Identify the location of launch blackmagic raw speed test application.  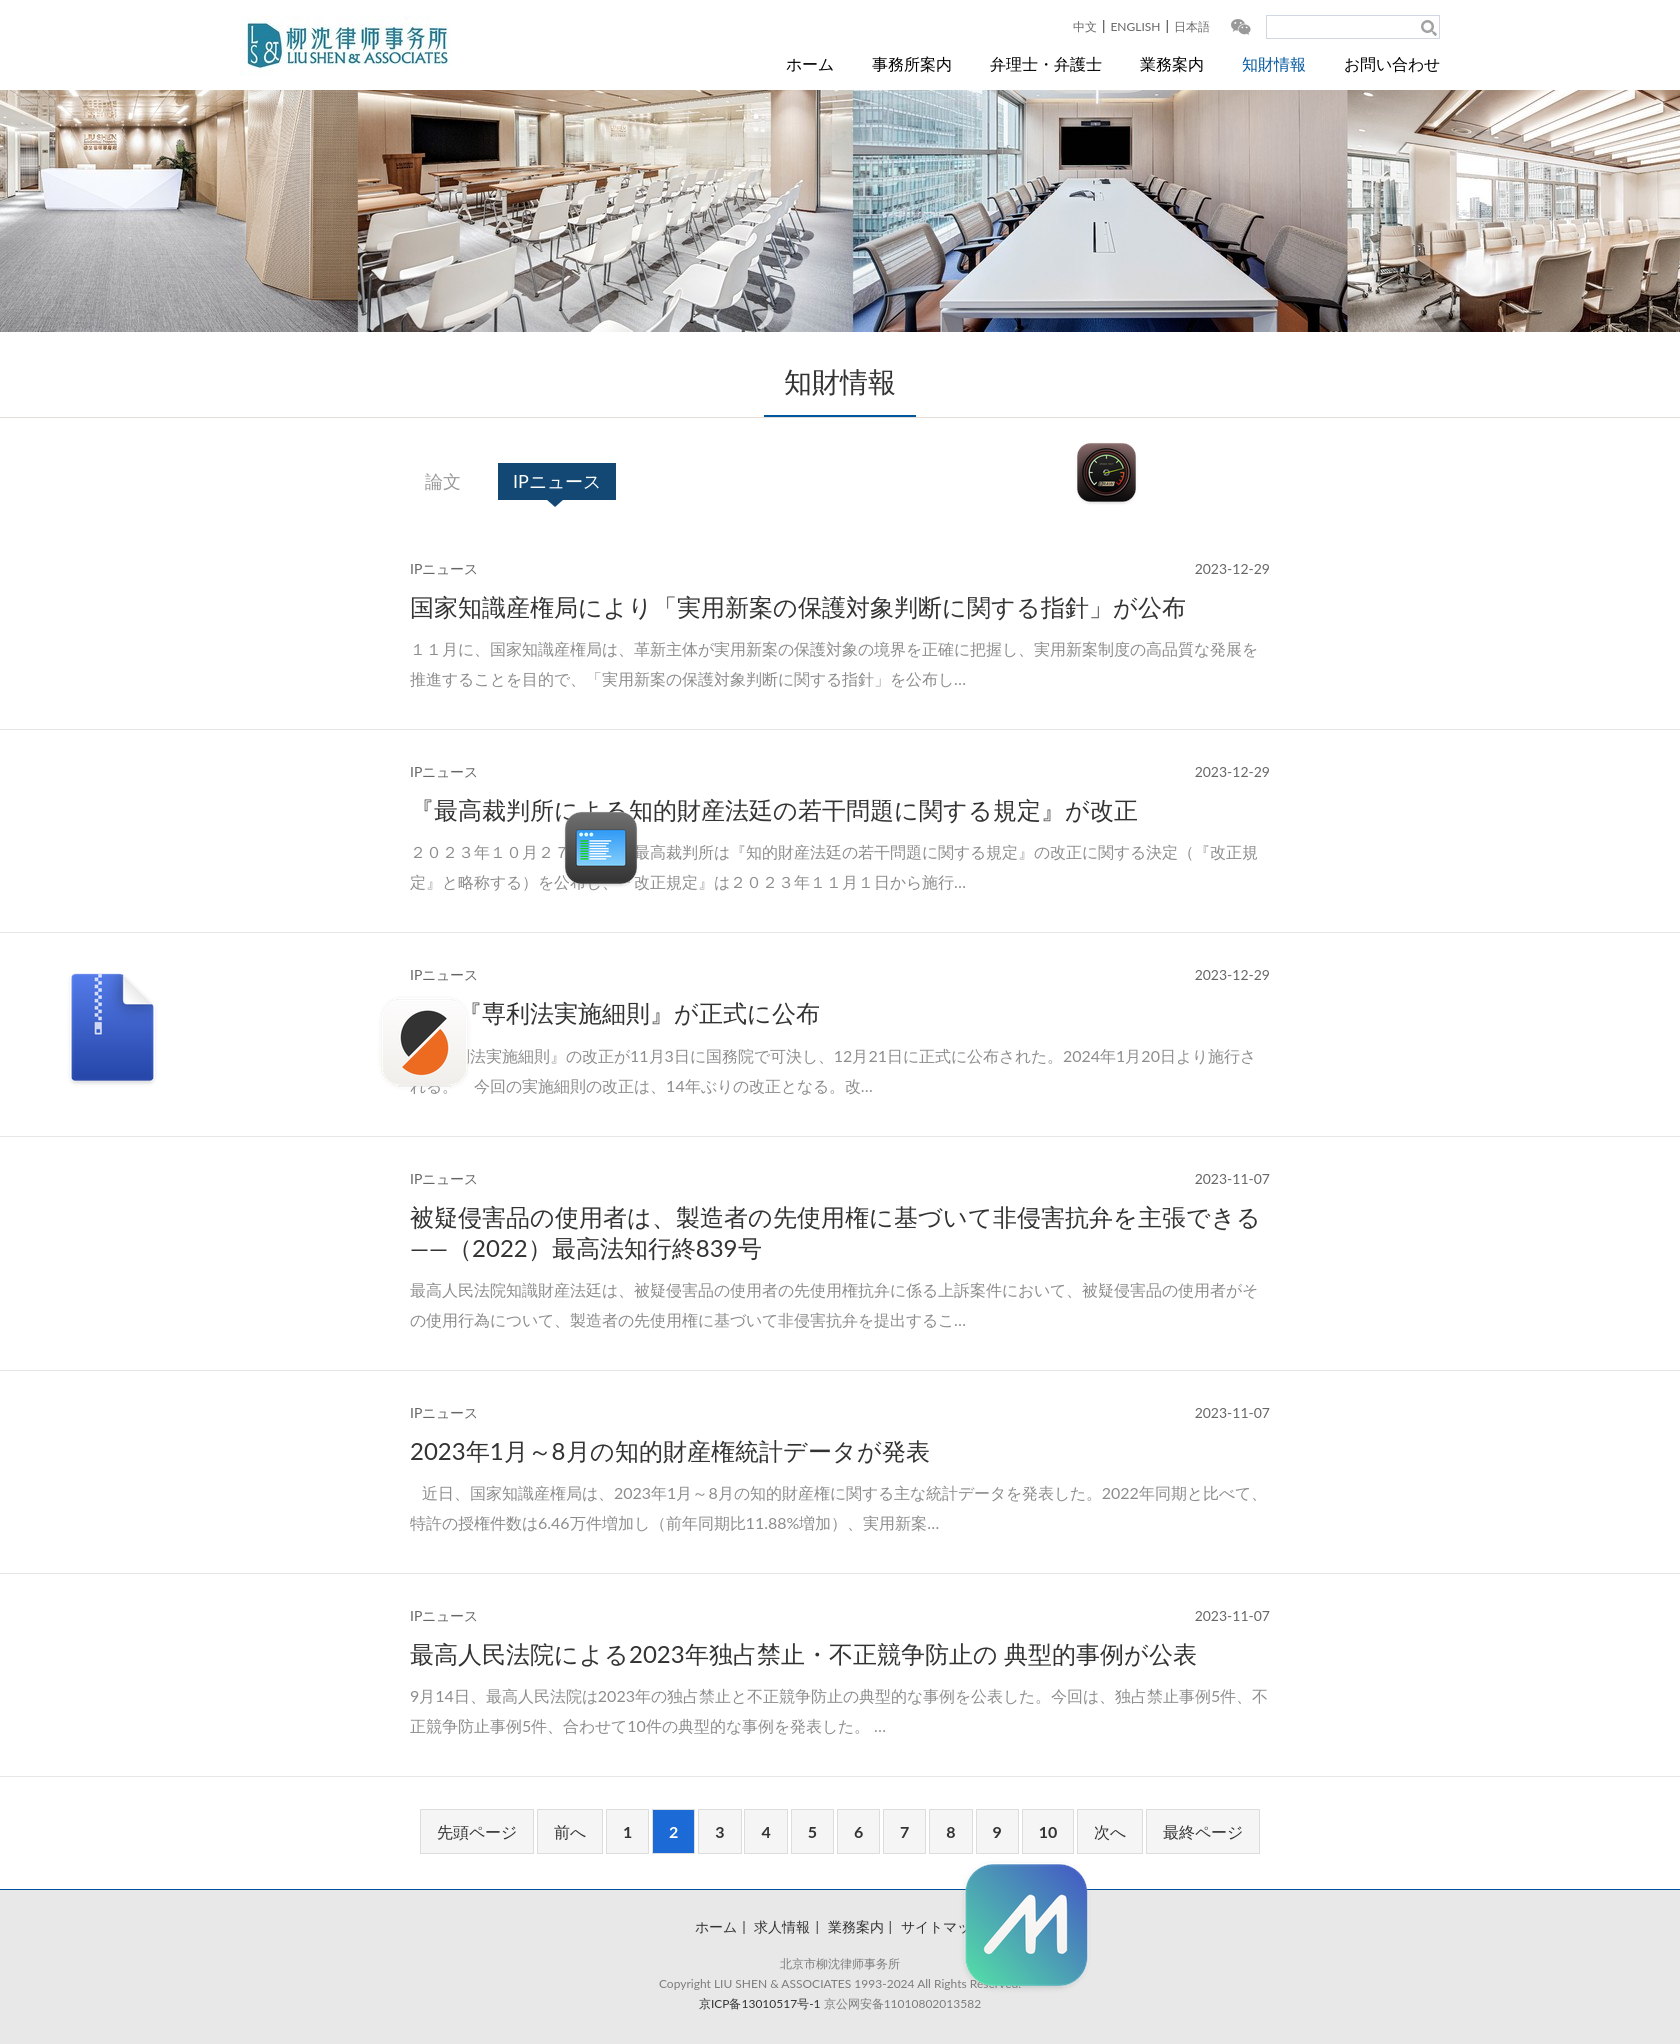
(1106, 472).